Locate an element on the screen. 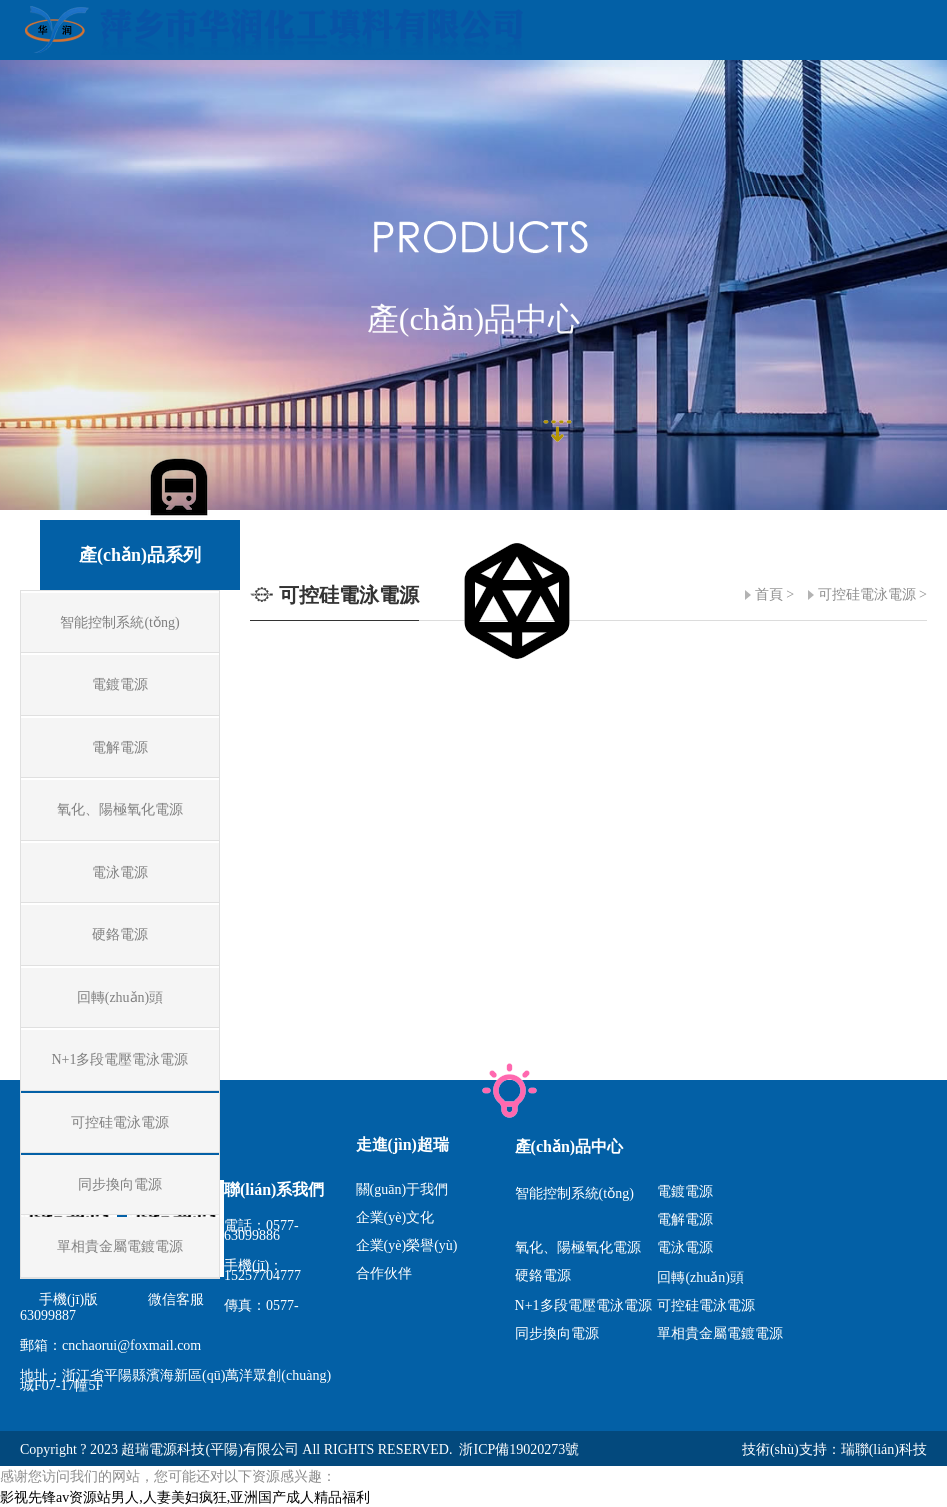  view 3D model or object is located at coordinates (517, 601).